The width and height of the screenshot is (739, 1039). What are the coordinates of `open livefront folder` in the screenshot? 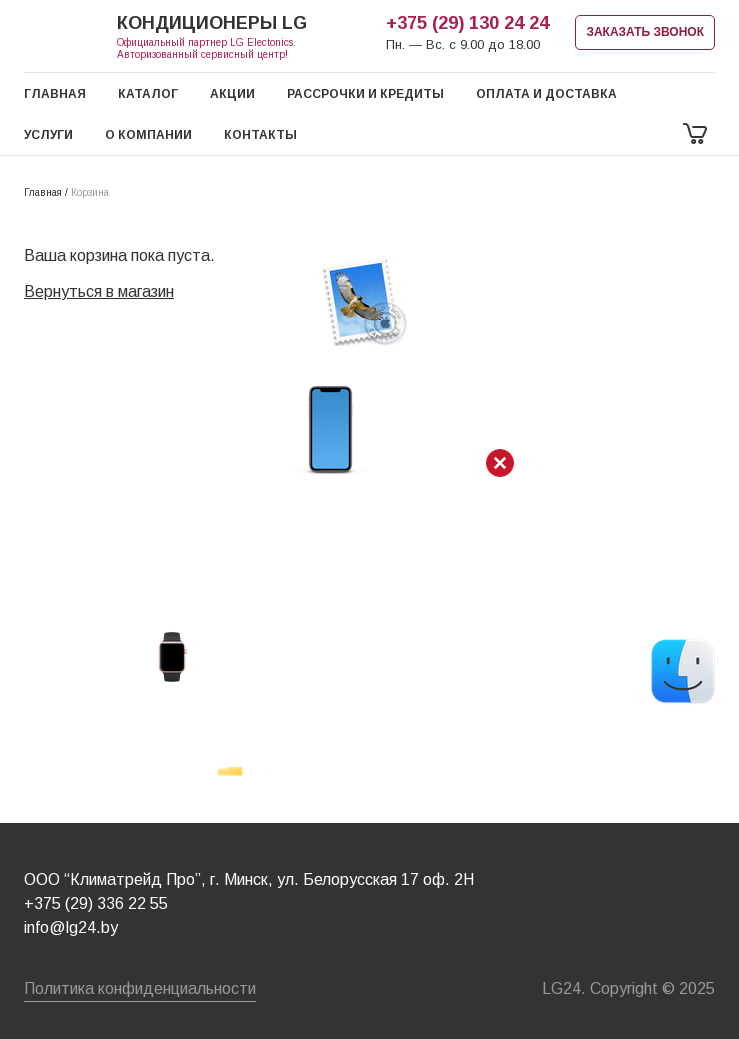 It's located at (230, 767).